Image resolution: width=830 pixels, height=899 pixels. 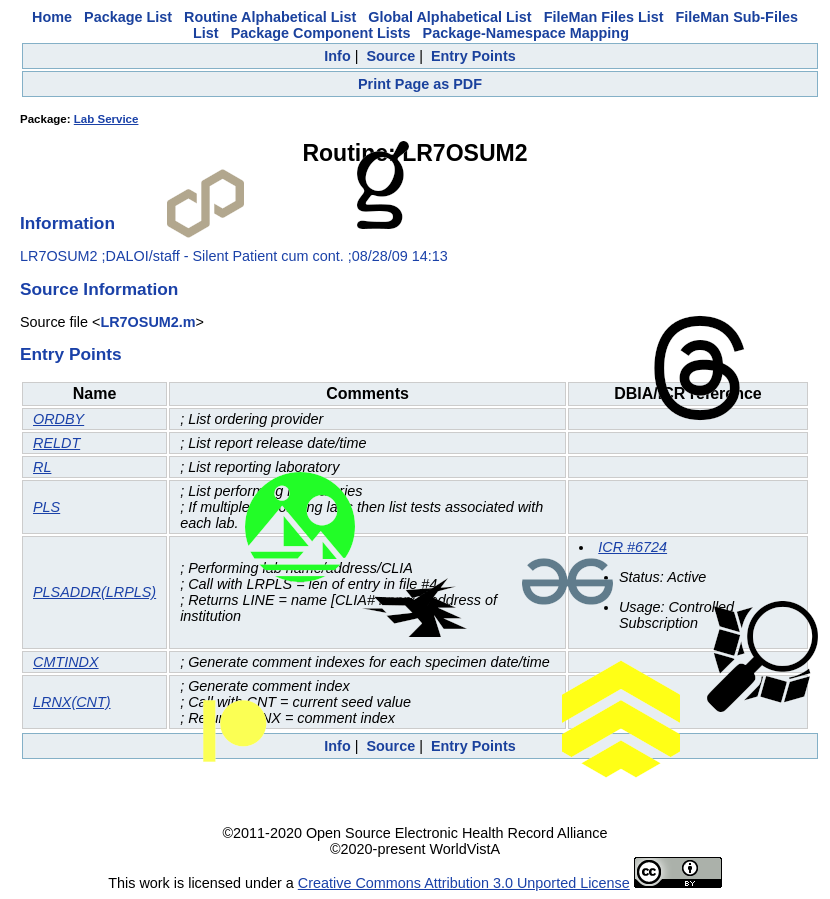 What do you see at coordinates (621, 719) in the screenshot?
I see `open koyeb cloud platform` at bounding box center [621, 719].